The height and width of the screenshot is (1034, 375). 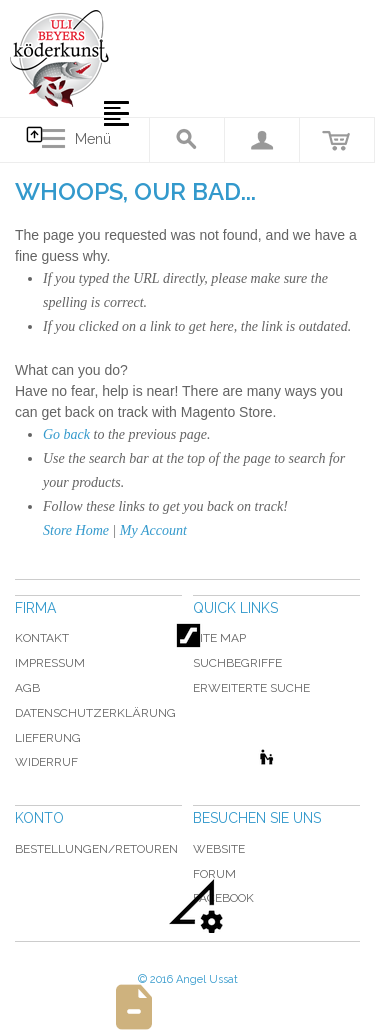 I want to click on upload a file or image, so click(x=34, y=134).